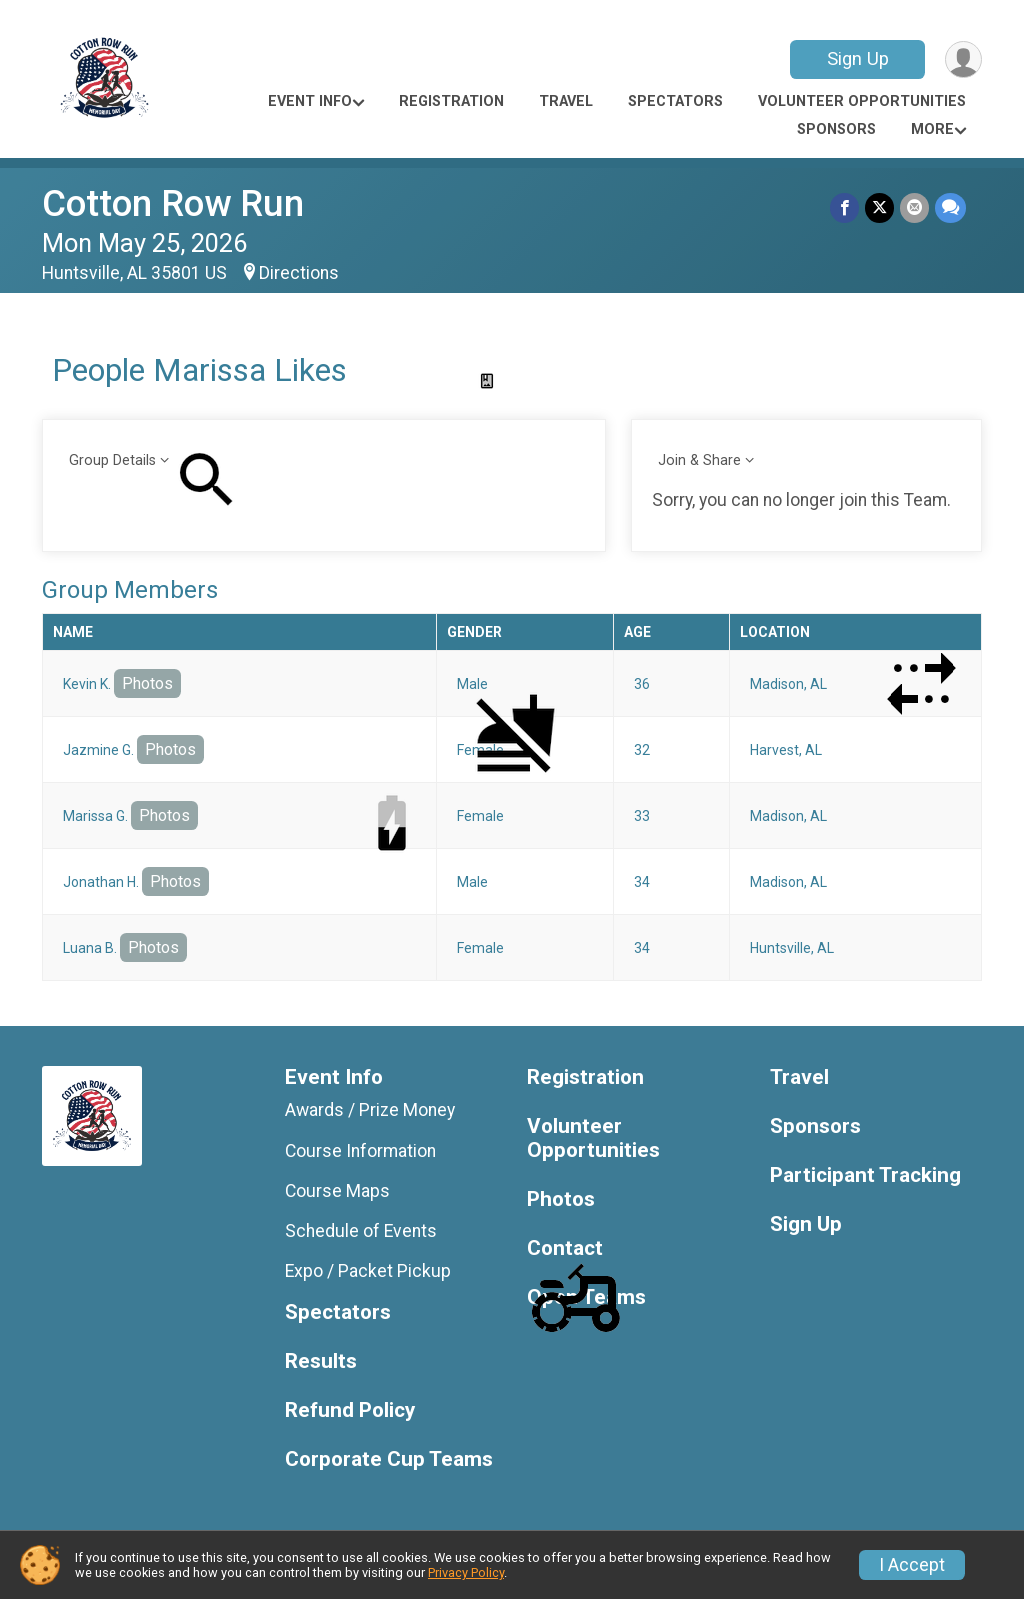 This screenshot has height=1599, width=1024. I want to click on access your photo album, so click(487, 381).